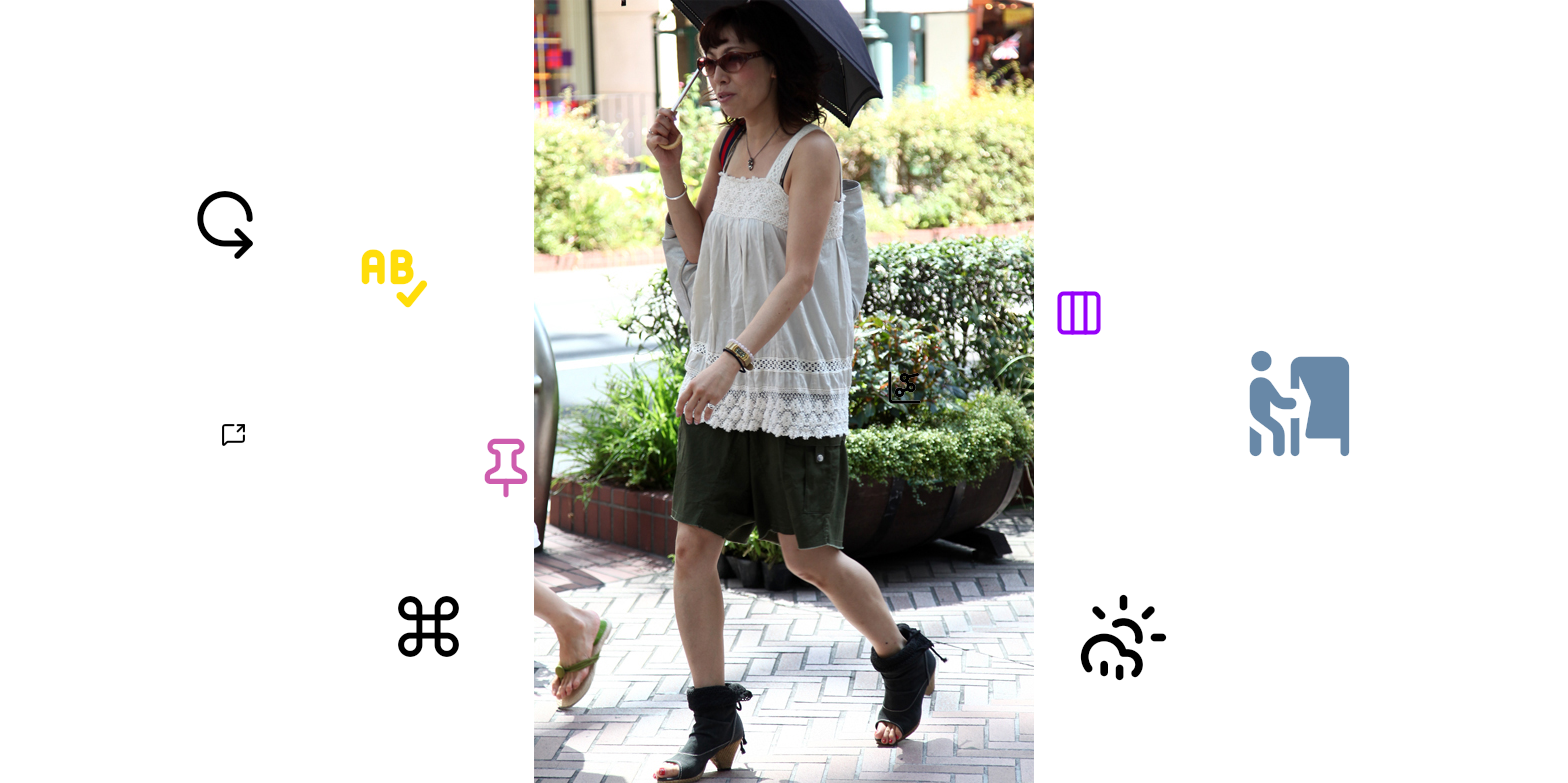 The height and width of the screenshot is (783, 1568). What do you see at coordinates (225, 225) in the screenshot?
I see `redo or repeat the previous action` at bounding box center [225, 225].